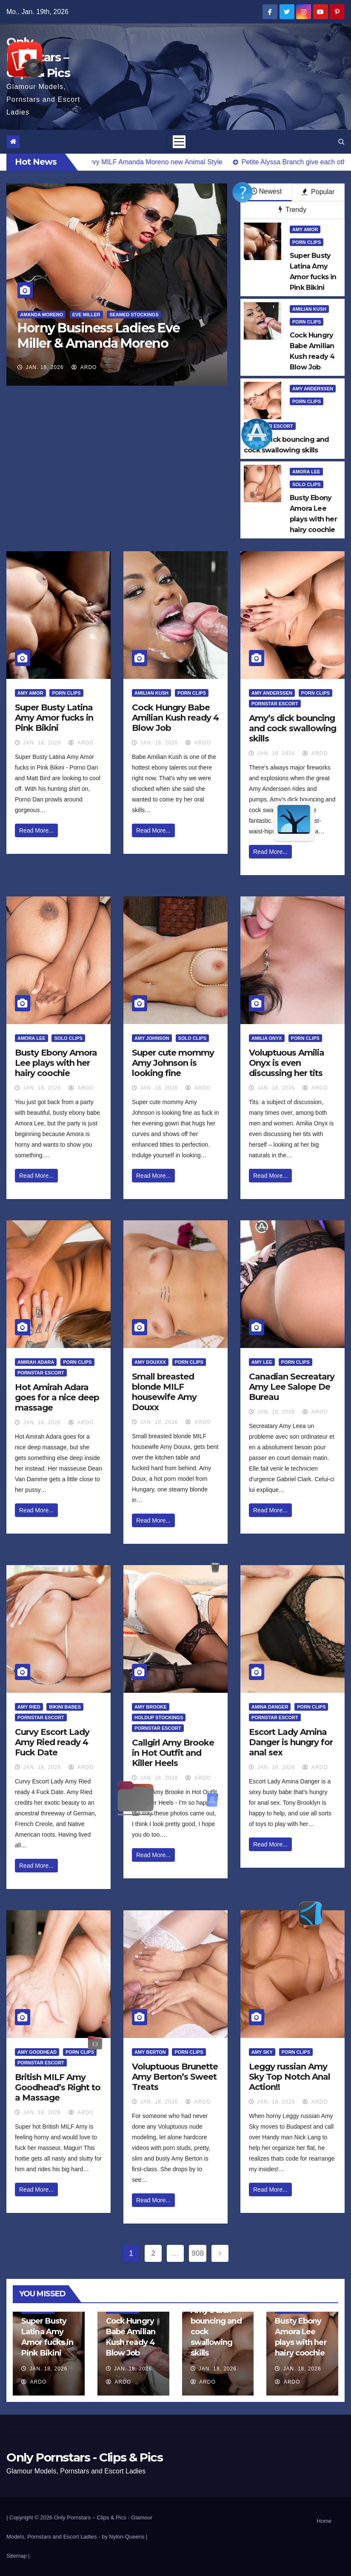 Image resolution: width=351 pixels, height=2576 pixels. What do you see at coordinates (212, 1800) in the screenshot?
I see `open contacts or address book app` at bounding box center [212, 1800].